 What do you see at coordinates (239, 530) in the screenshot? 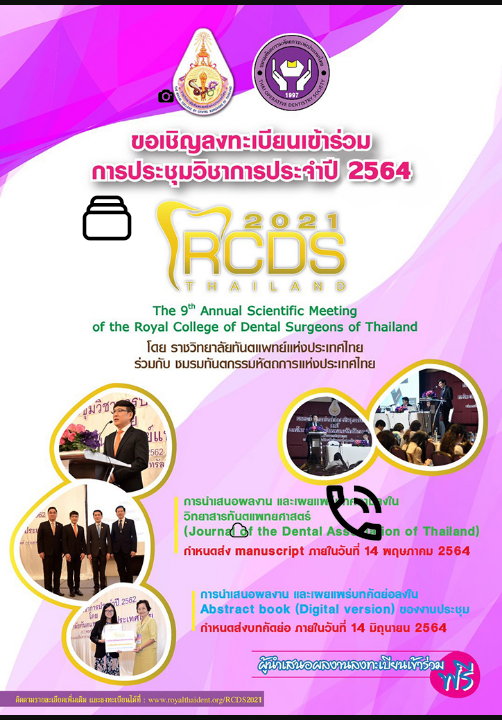
I see `access cloud storage` at bounding box center [239, 530].